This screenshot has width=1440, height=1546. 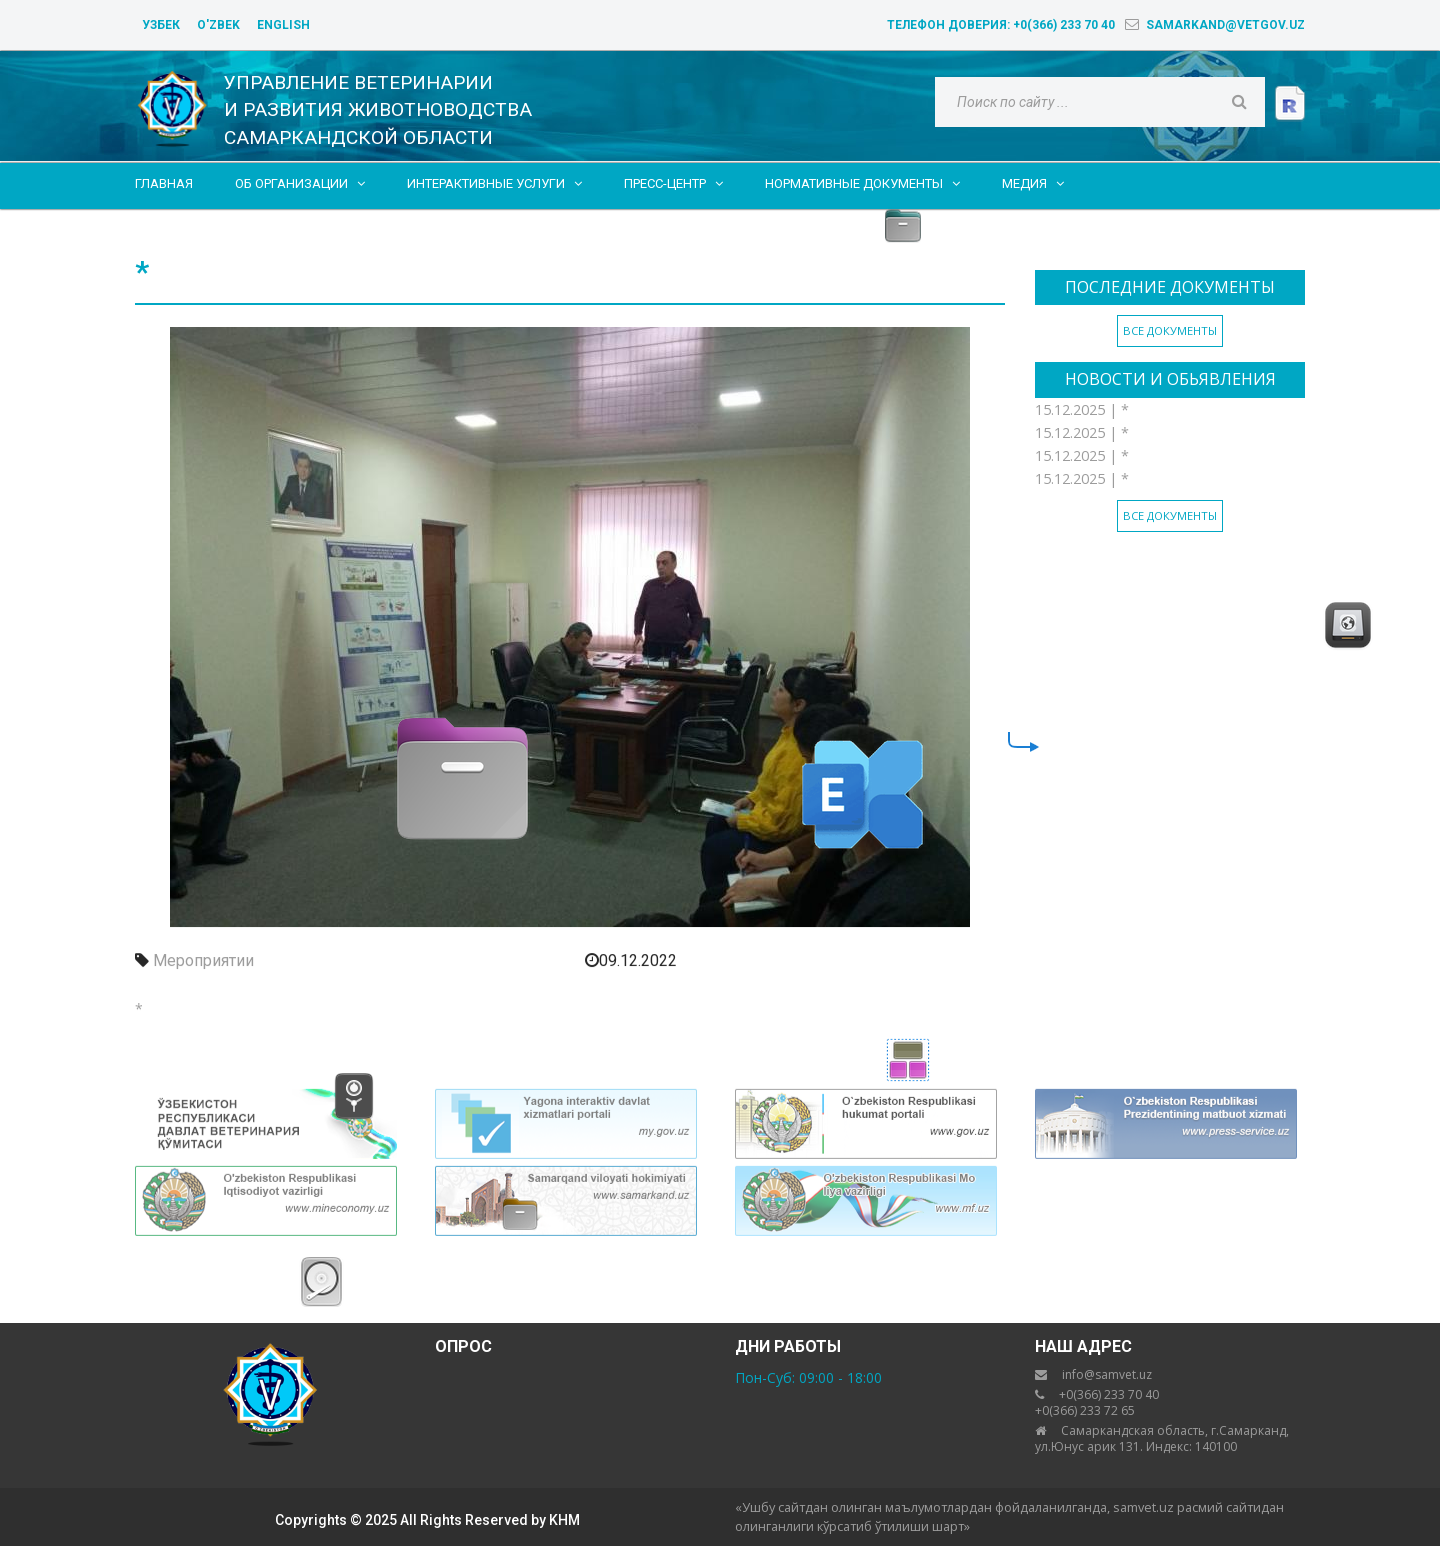 I want to click on open Microsoft Exchange app, so click(x=863, y=795).